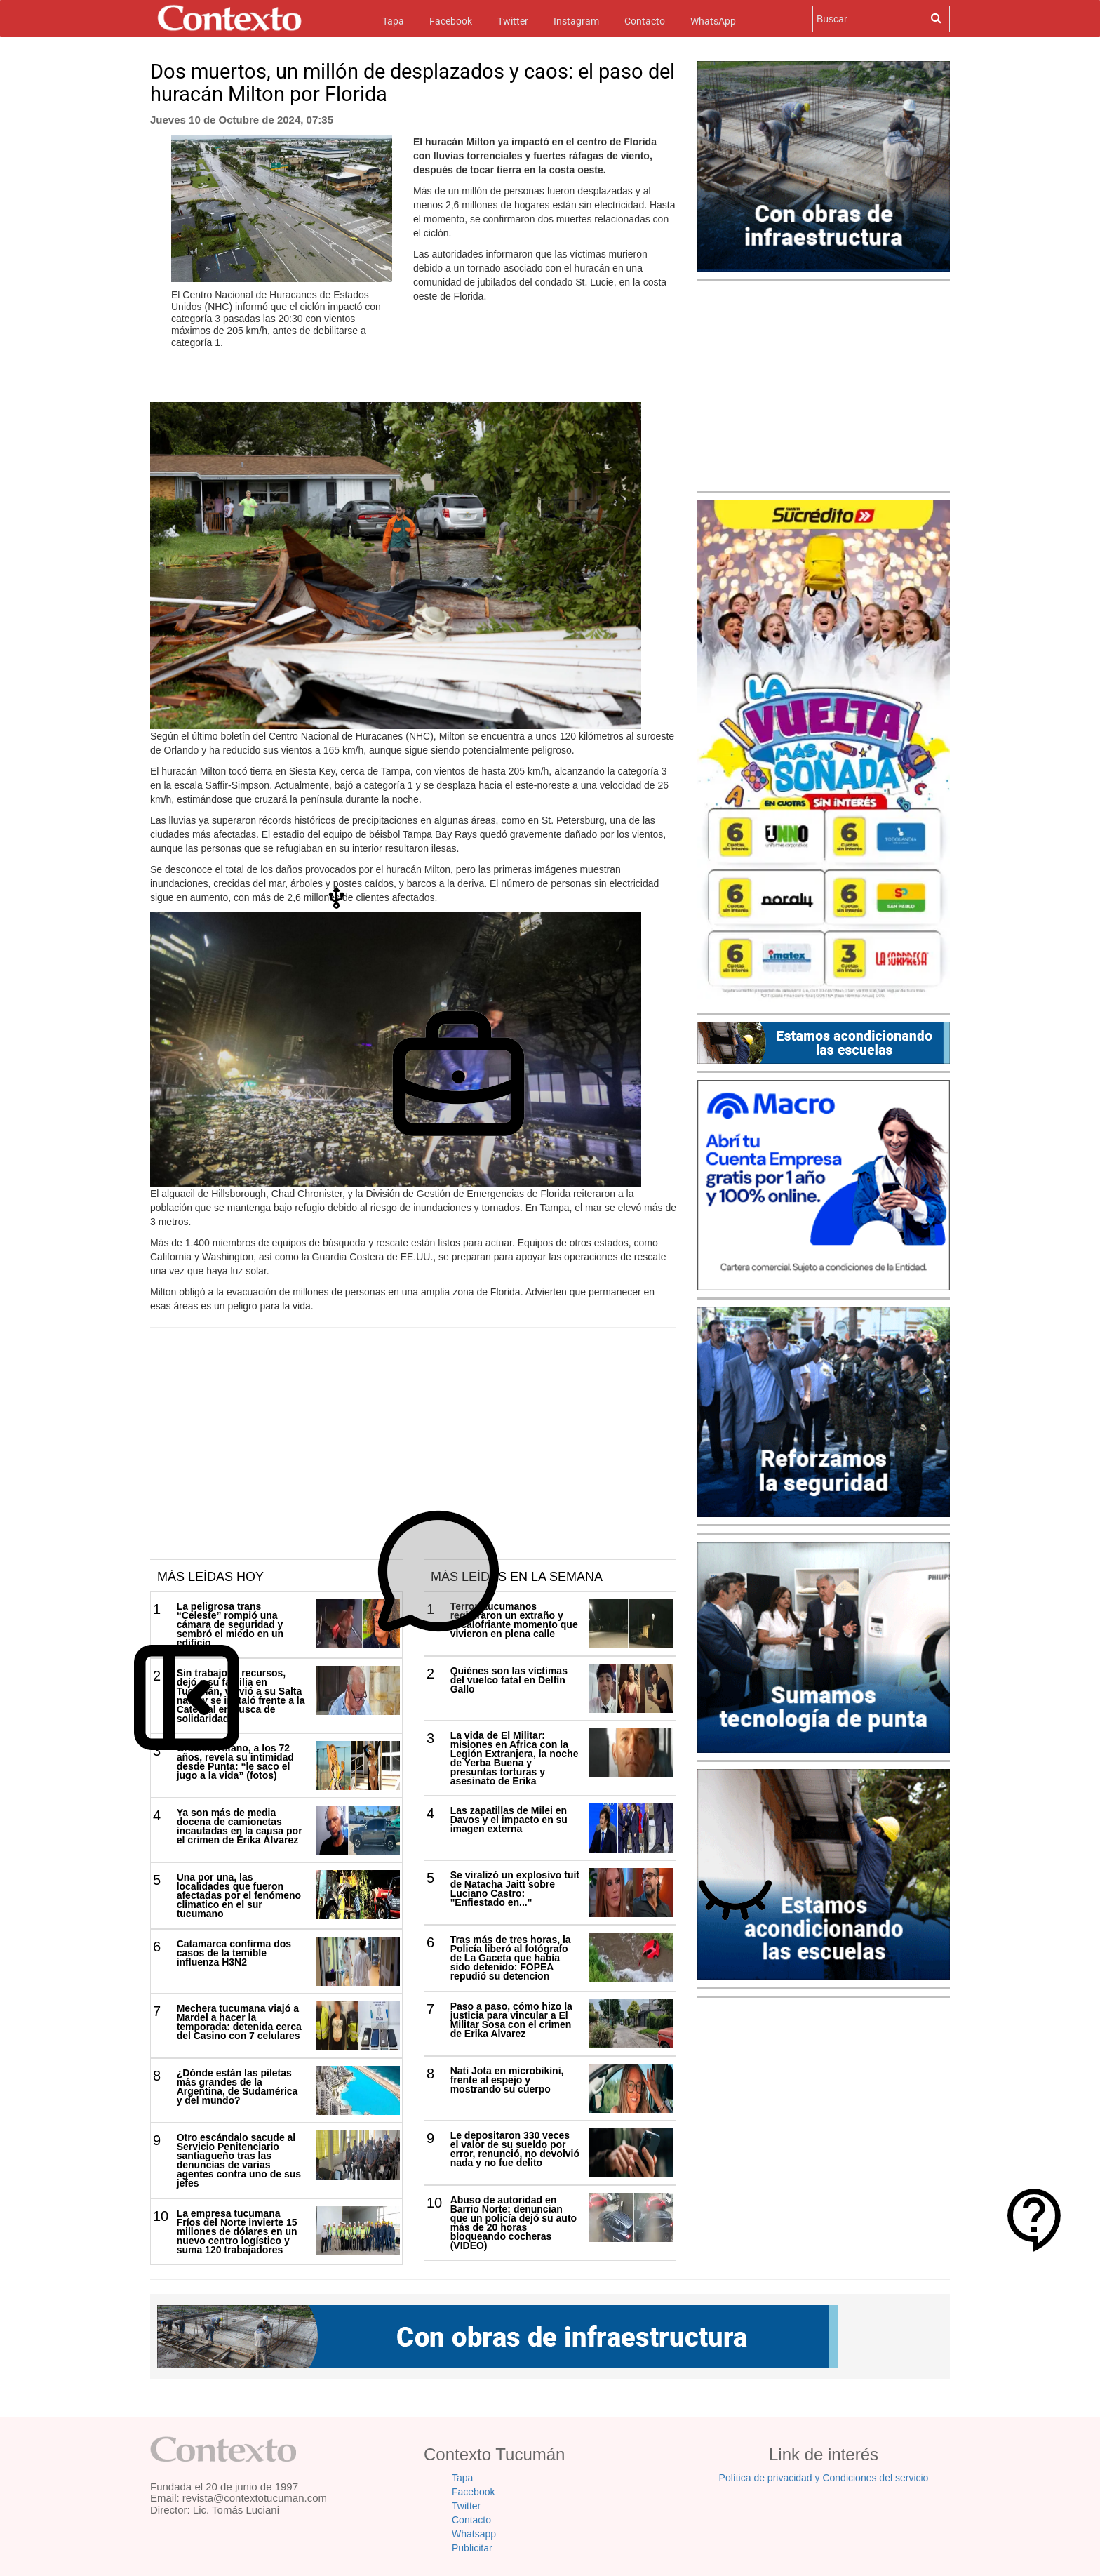  Describe the element at coordinates (1035, 2220) in the screenshot. I see `contact customer support` at that location.